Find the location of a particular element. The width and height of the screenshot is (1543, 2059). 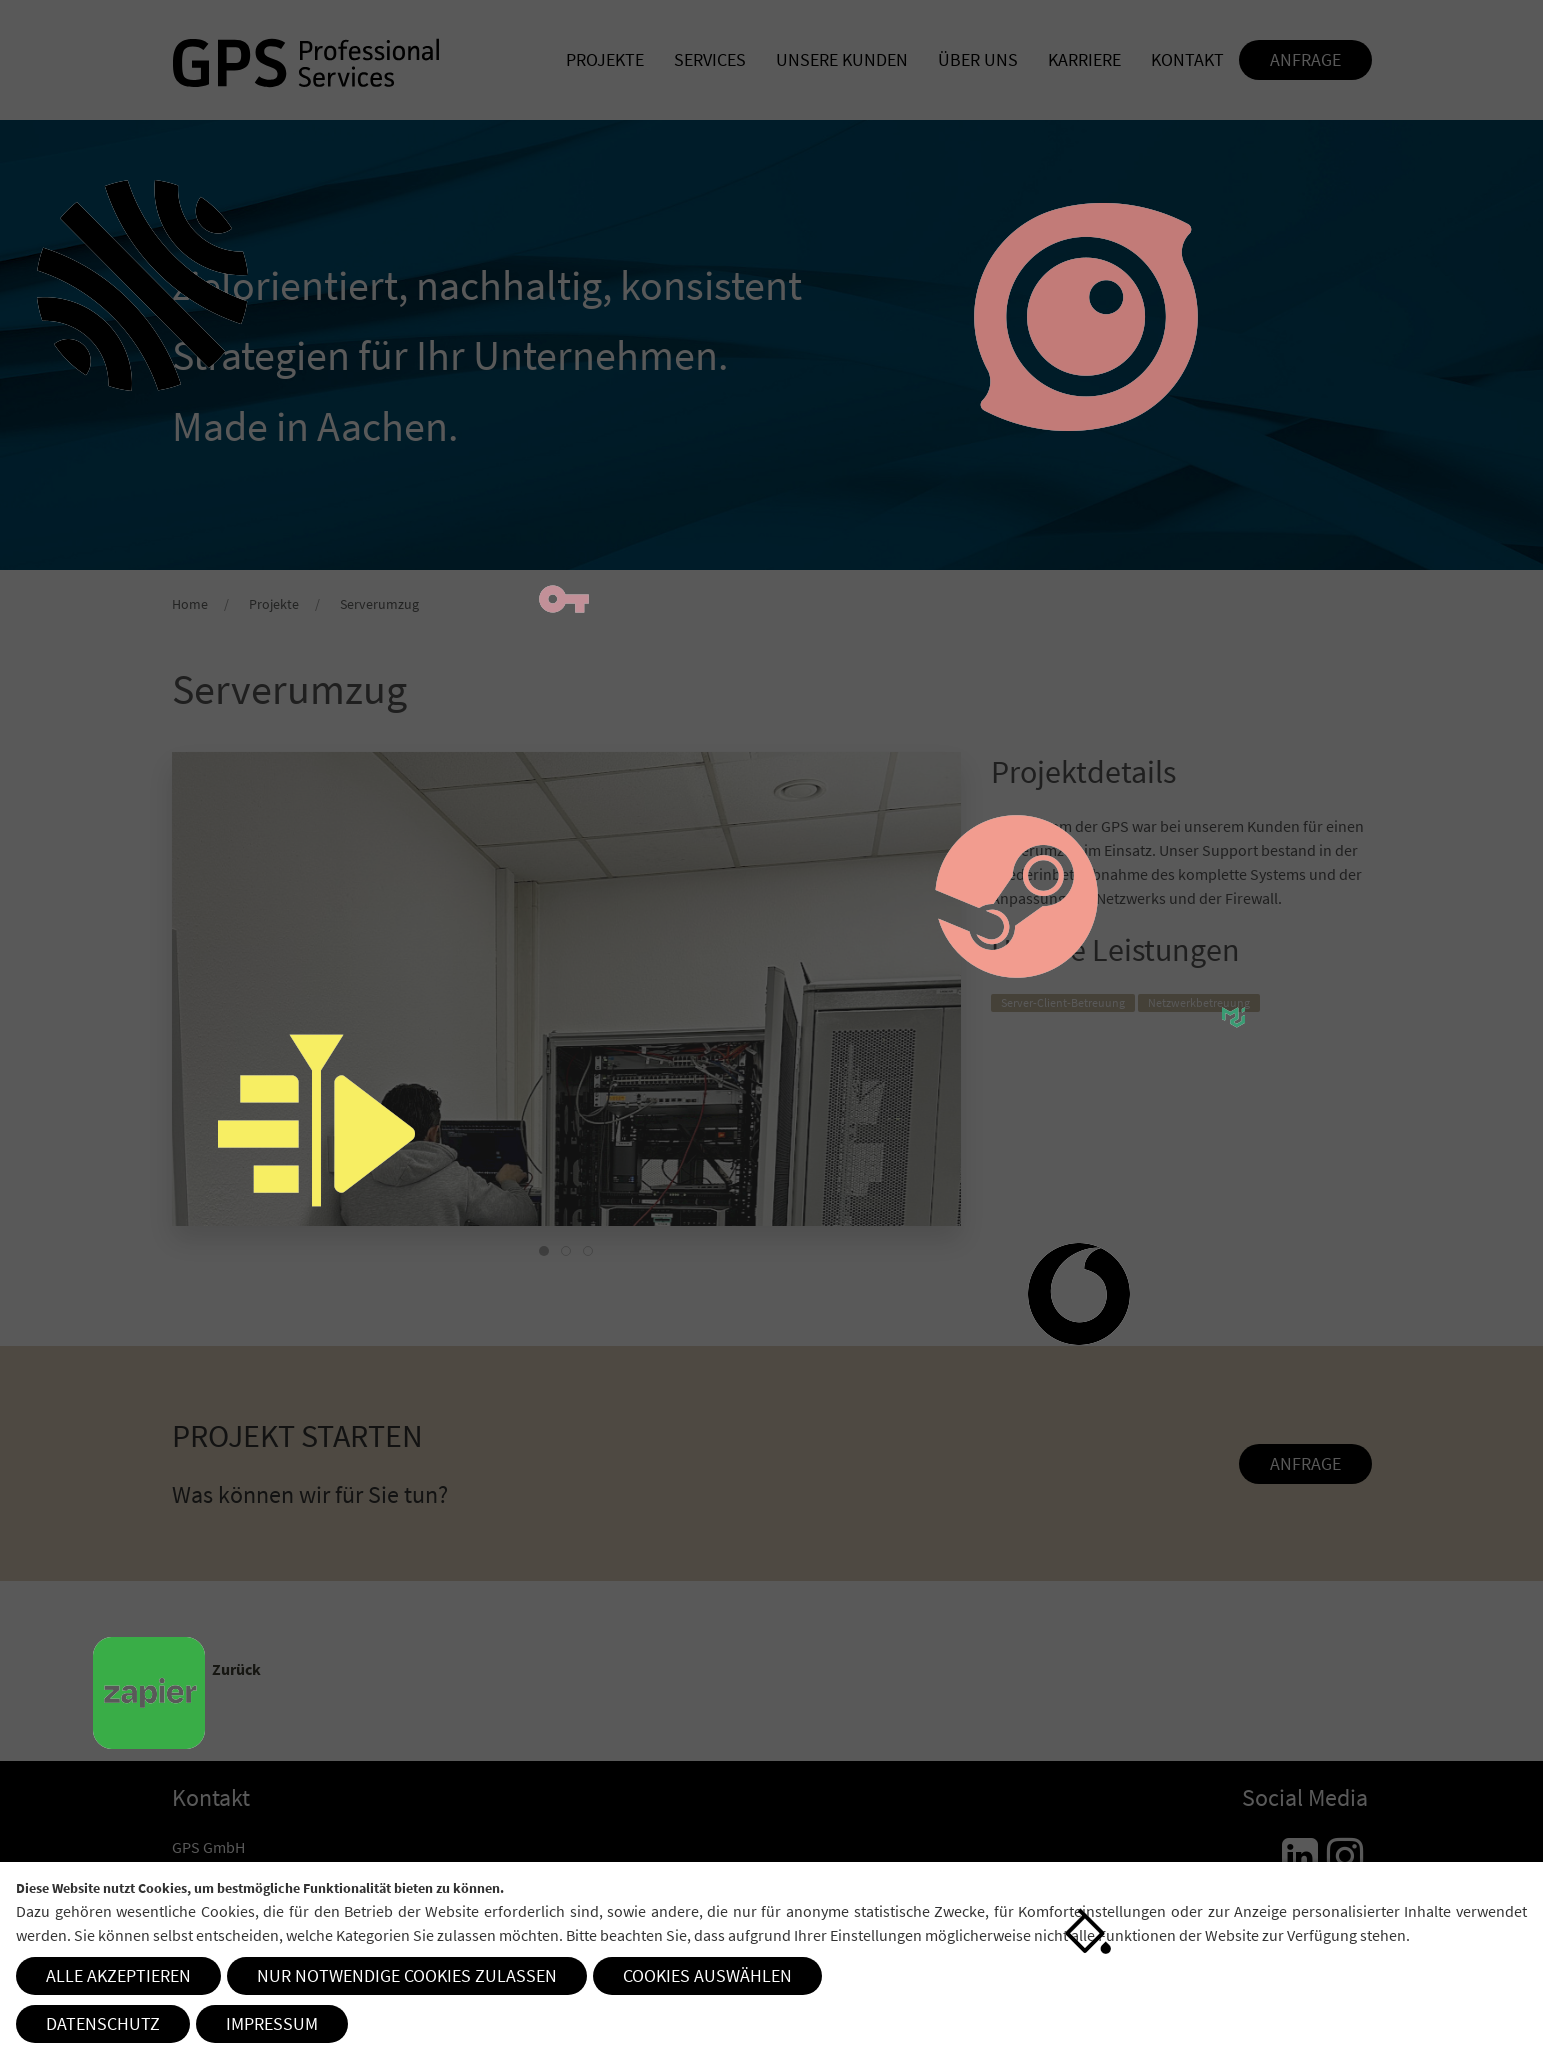

vodafone app or service is located at coordinates (1079, 1294).